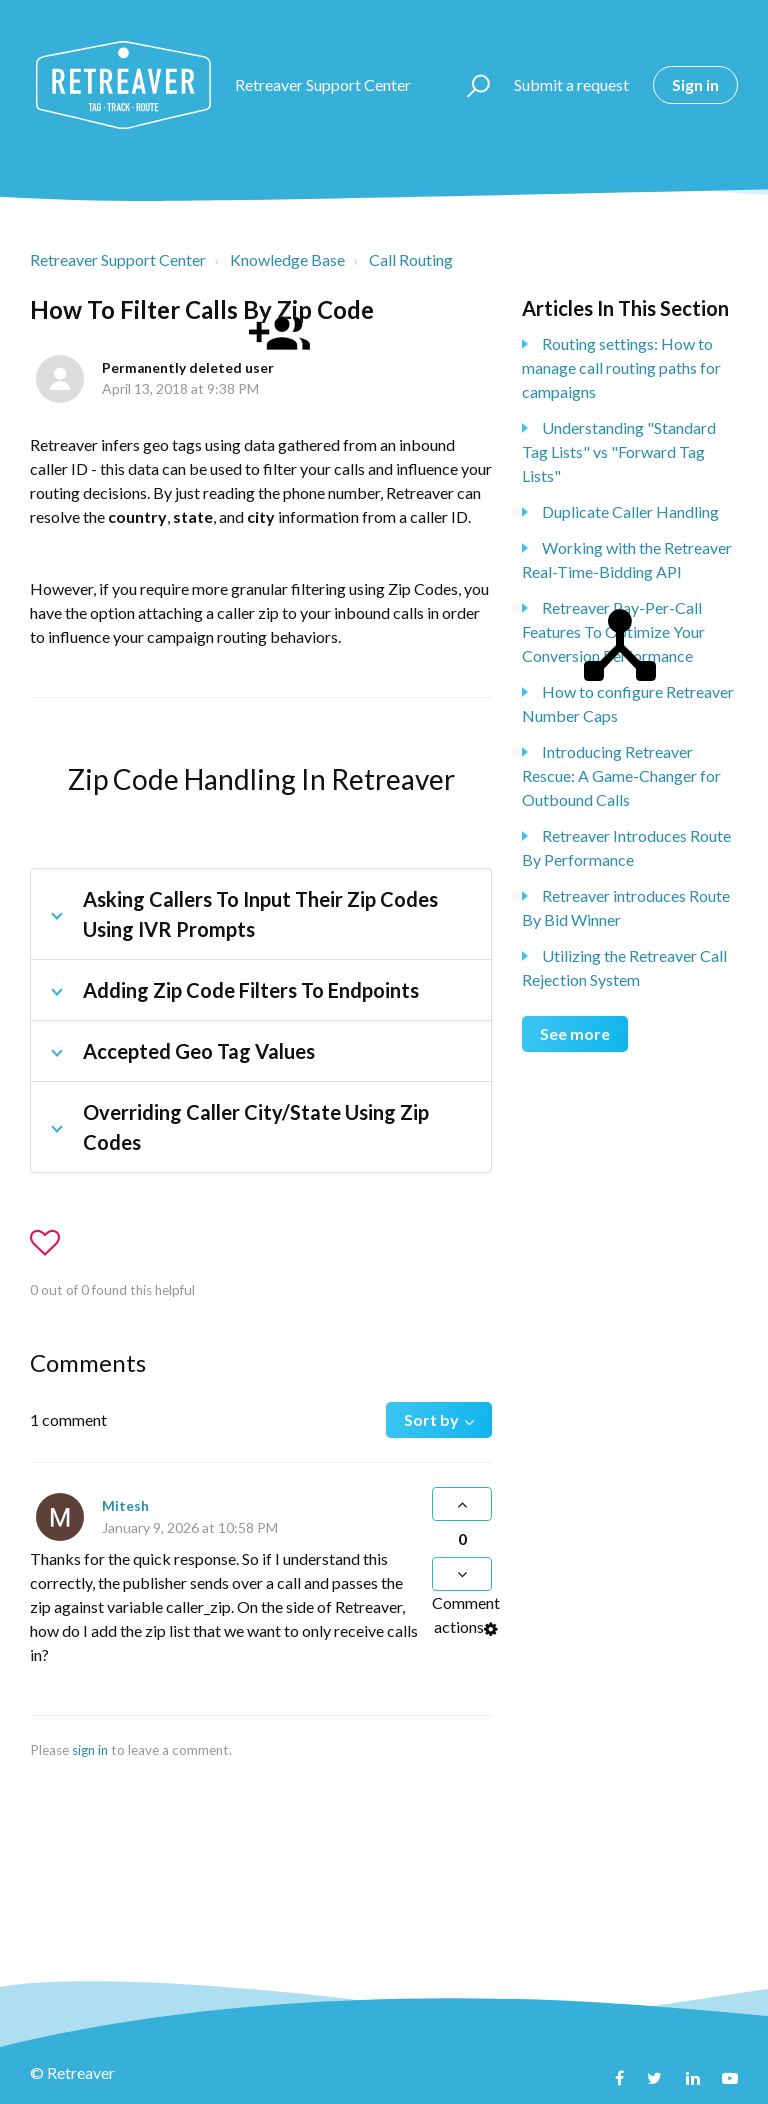  I want to click on add a new member to a group, so click(279, 334).